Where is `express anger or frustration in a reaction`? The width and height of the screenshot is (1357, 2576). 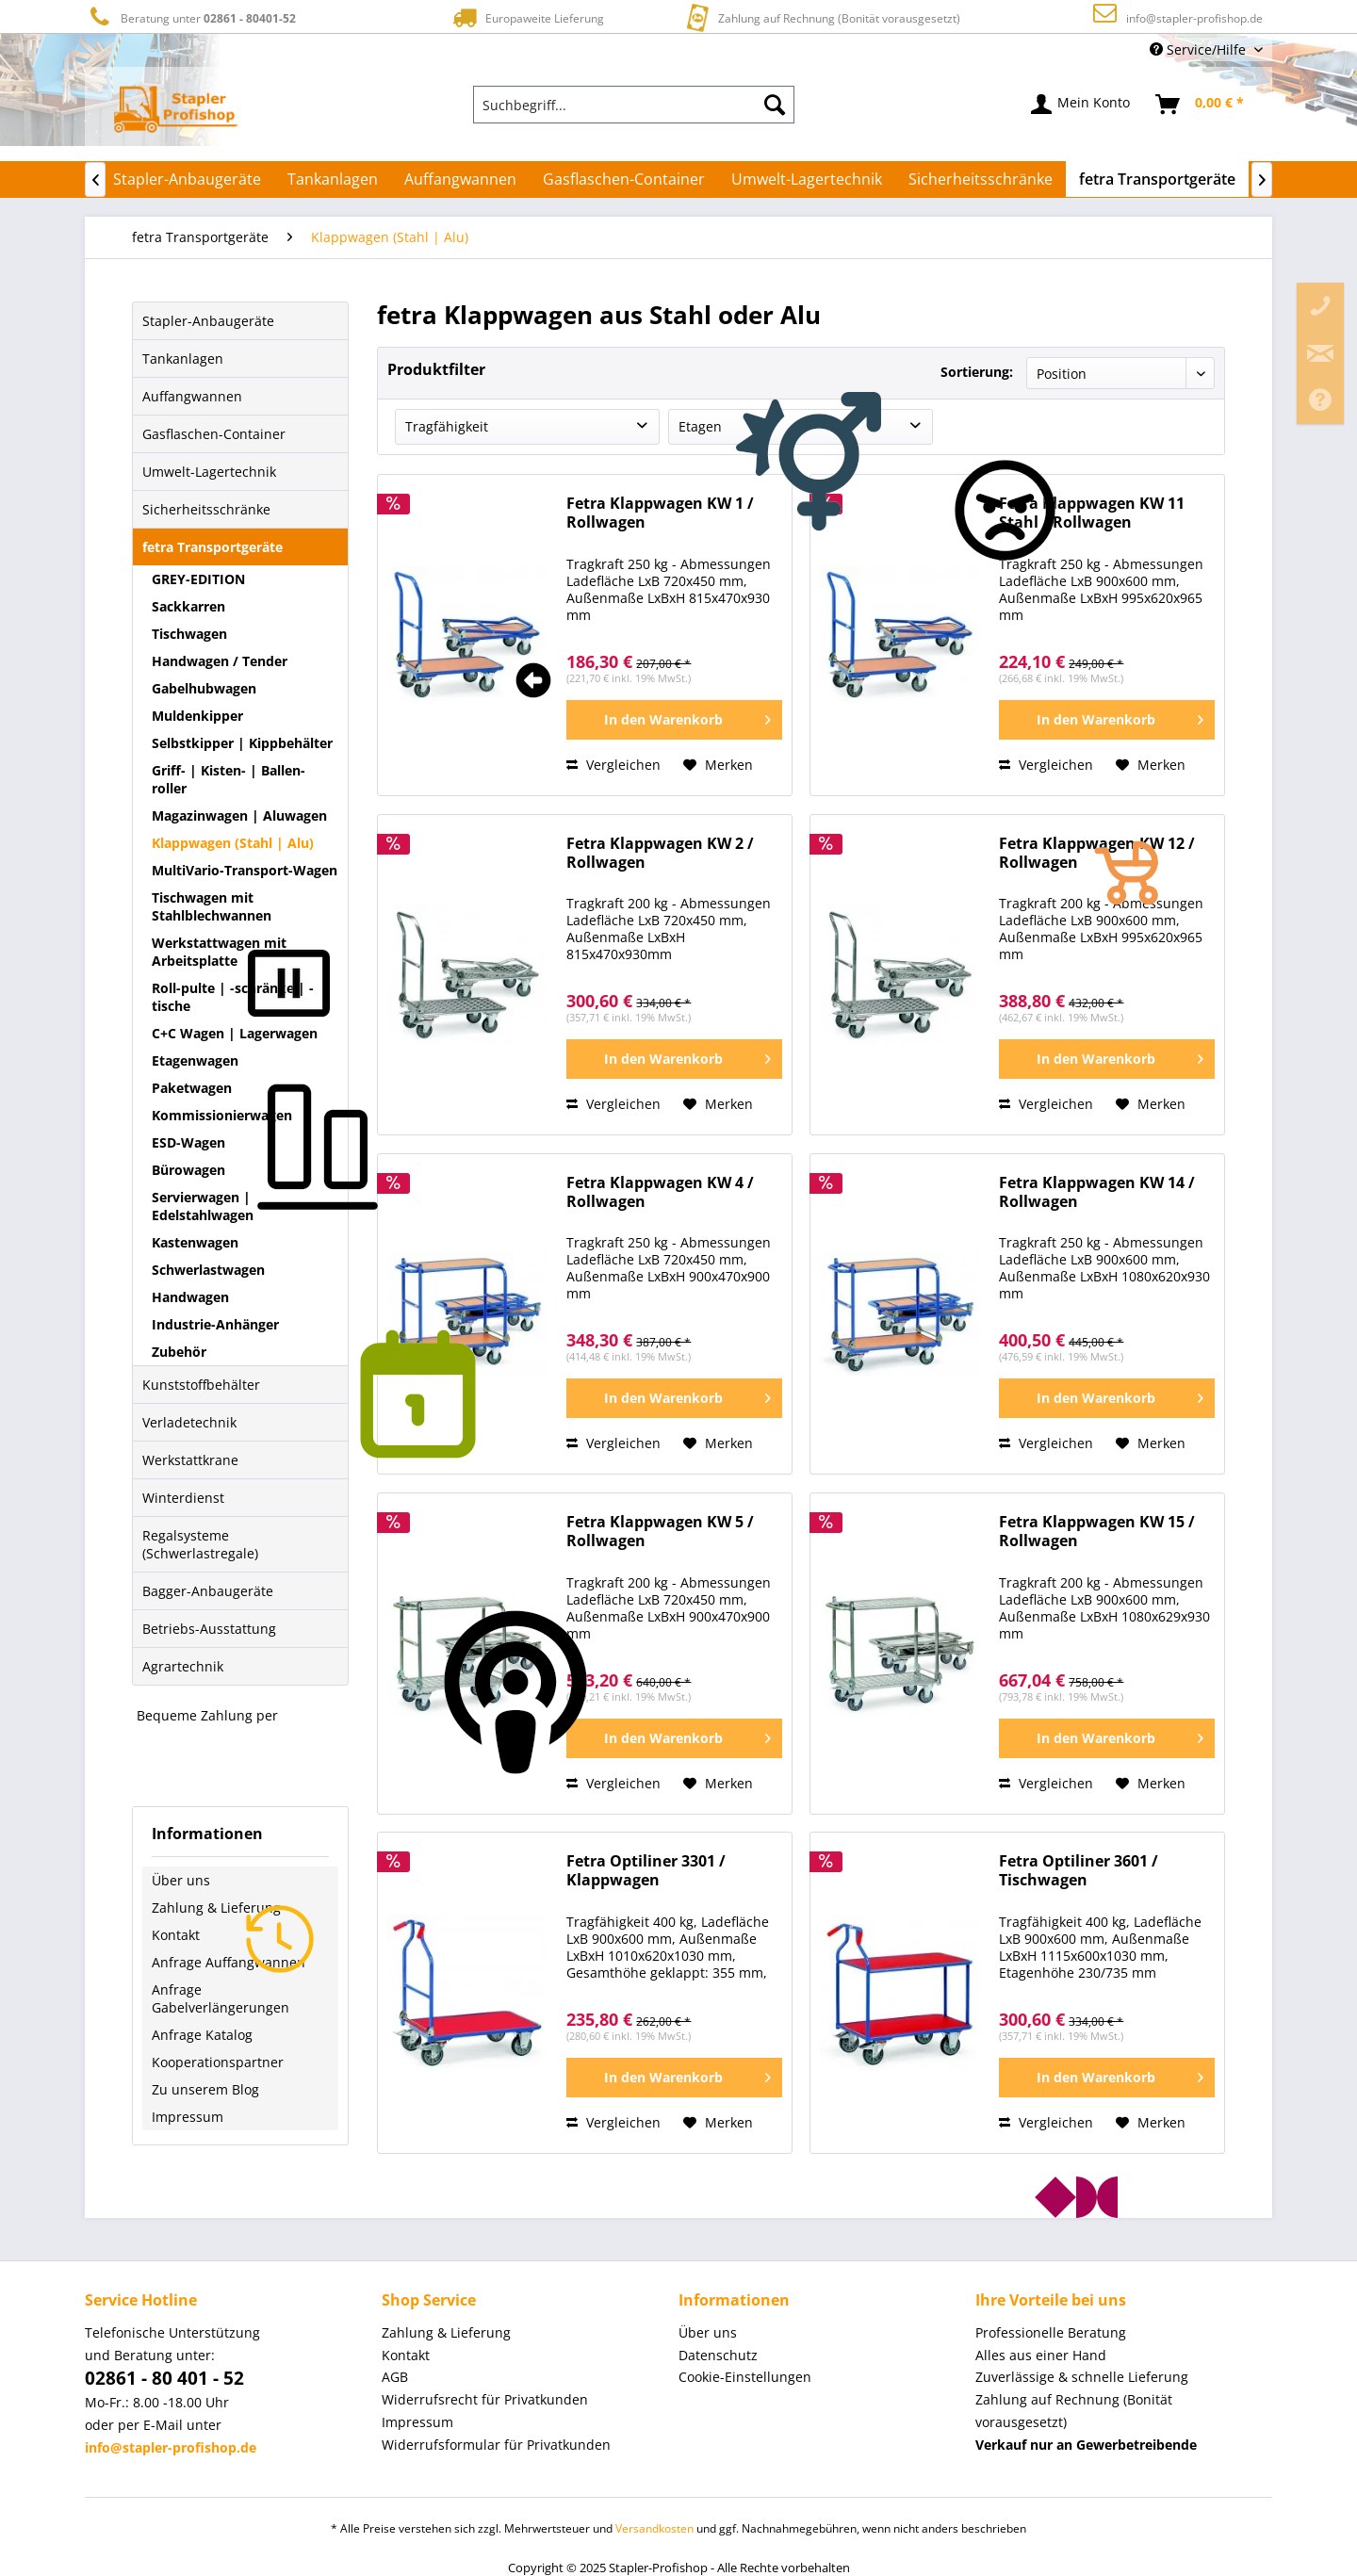 express anger or frustration in a reaction is located at coordinates (1005, 510).